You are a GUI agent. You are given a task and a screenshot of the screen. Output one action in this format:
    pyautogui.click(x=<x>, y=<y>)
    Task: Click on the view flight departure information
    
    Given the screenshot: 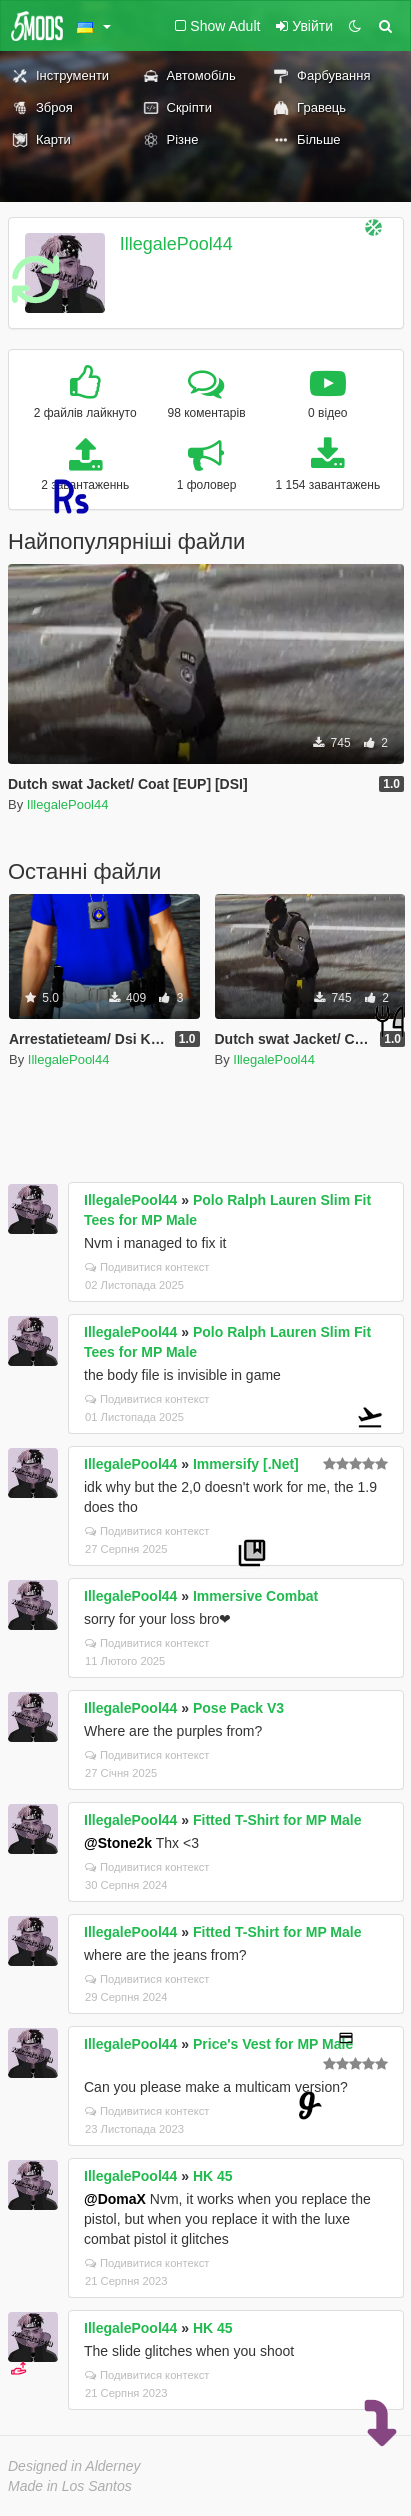 What is the action you would take?
    pyautogui.click(x=370, y=1417)
    